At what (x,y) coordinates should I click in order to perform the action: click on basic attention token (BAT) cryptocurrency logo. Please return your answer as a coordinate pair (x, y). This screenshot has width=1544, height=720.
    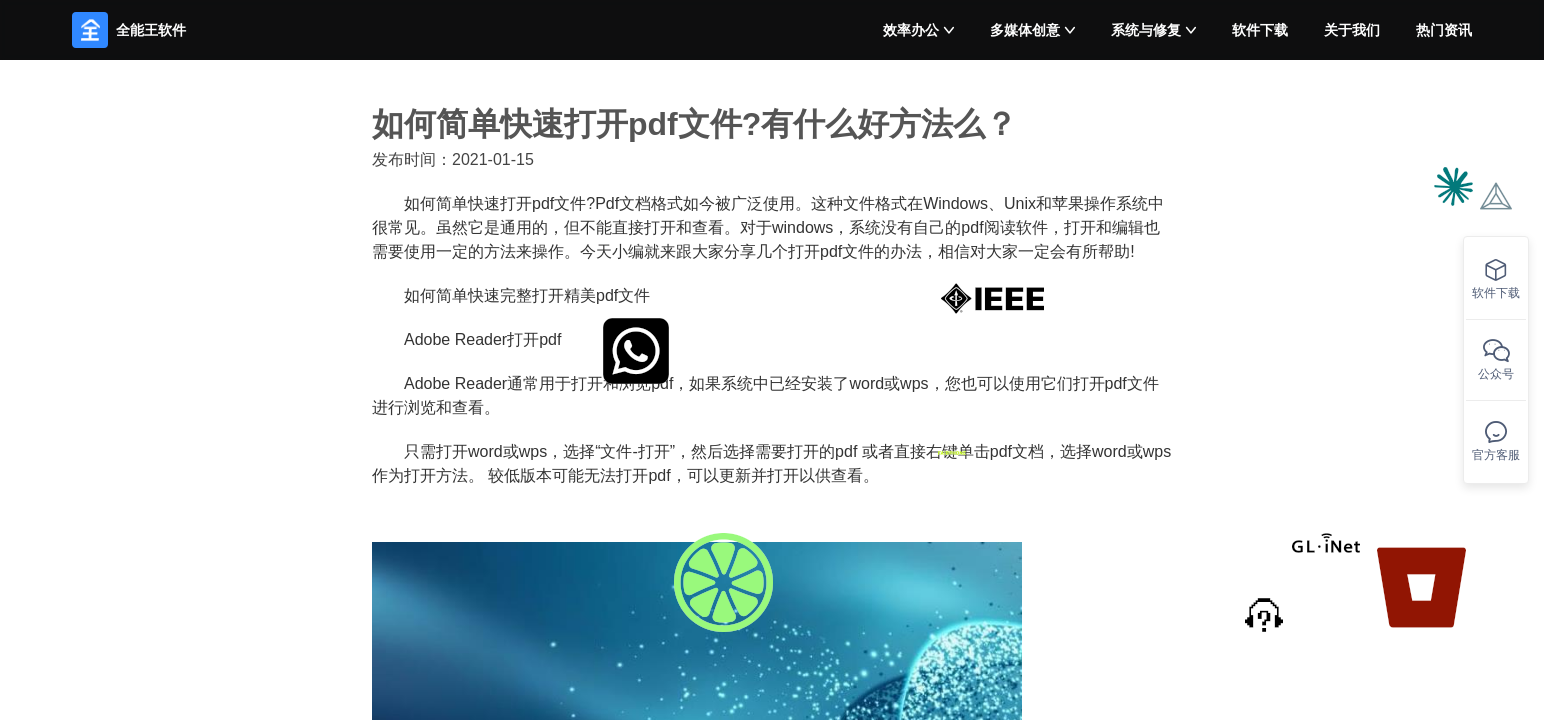
    Looking at the image, I should click on (1496, 196).